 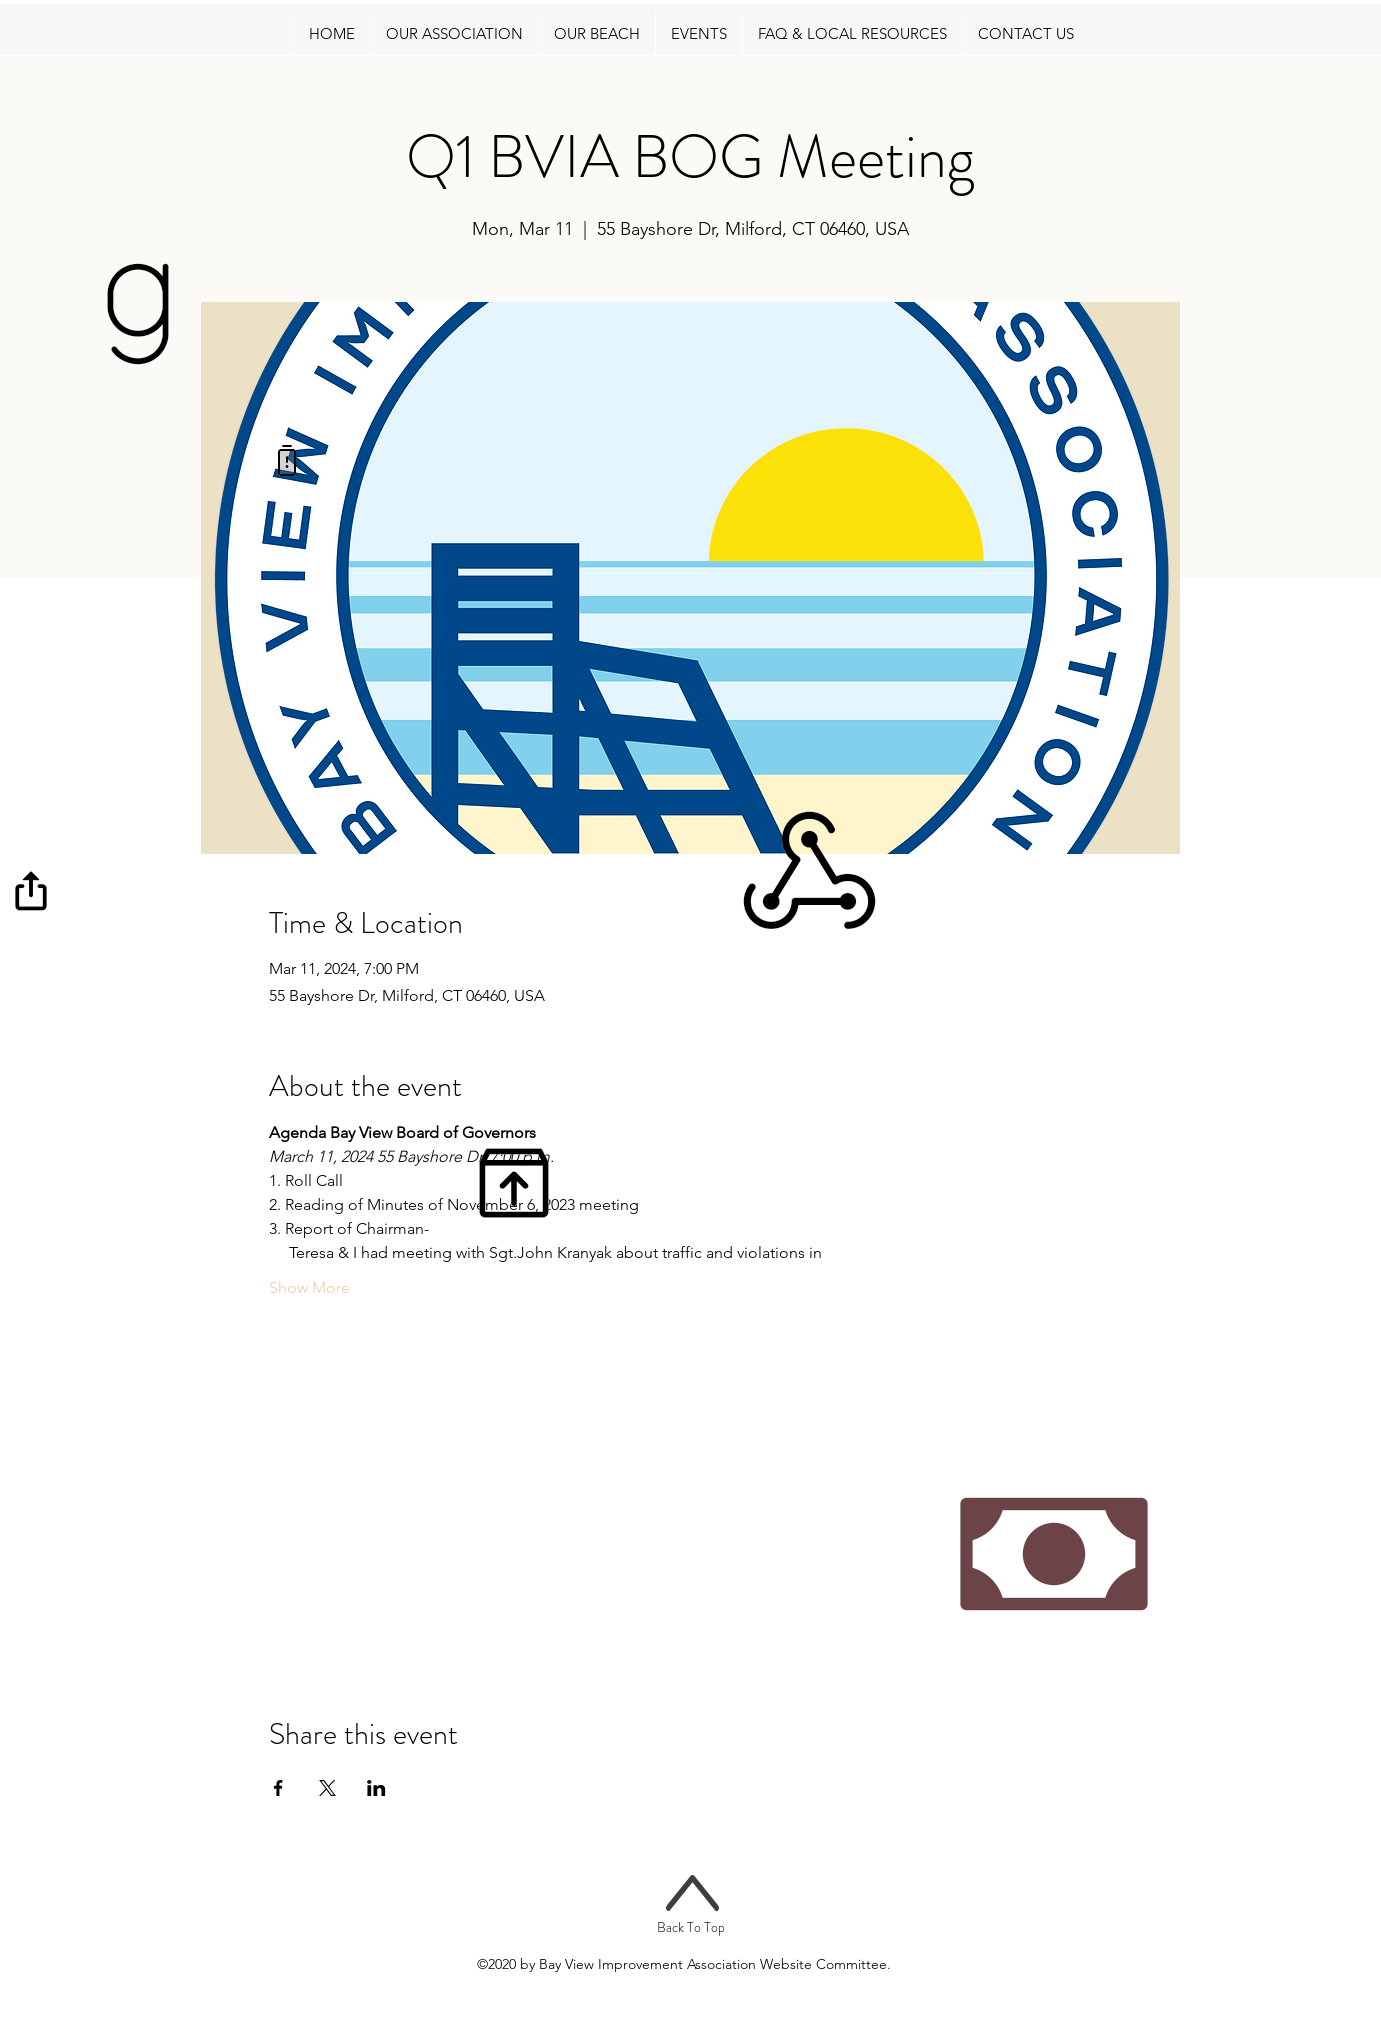 I want to click on share this content, so click(x=31, y=892).